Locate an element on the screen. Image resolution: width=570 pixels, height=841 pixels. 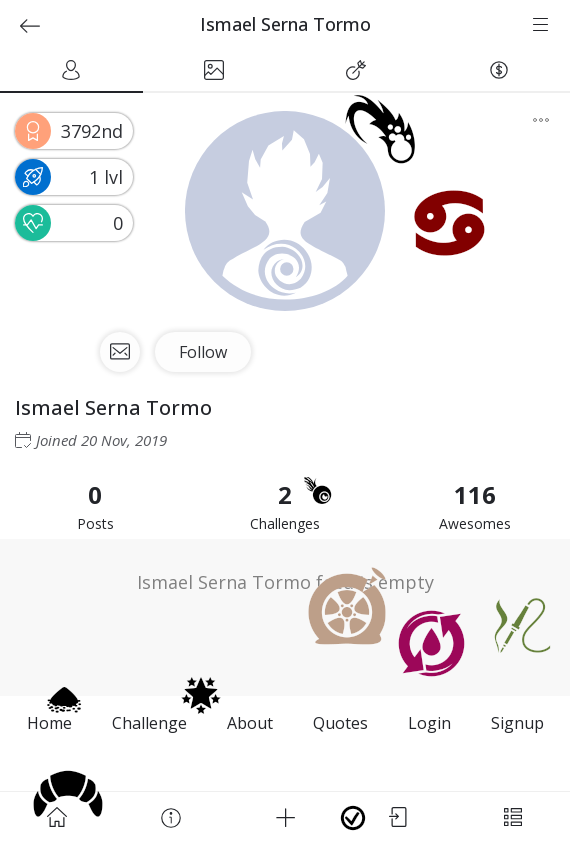
indicates powder or granular material in inventory is located at coordinates (64, 700).